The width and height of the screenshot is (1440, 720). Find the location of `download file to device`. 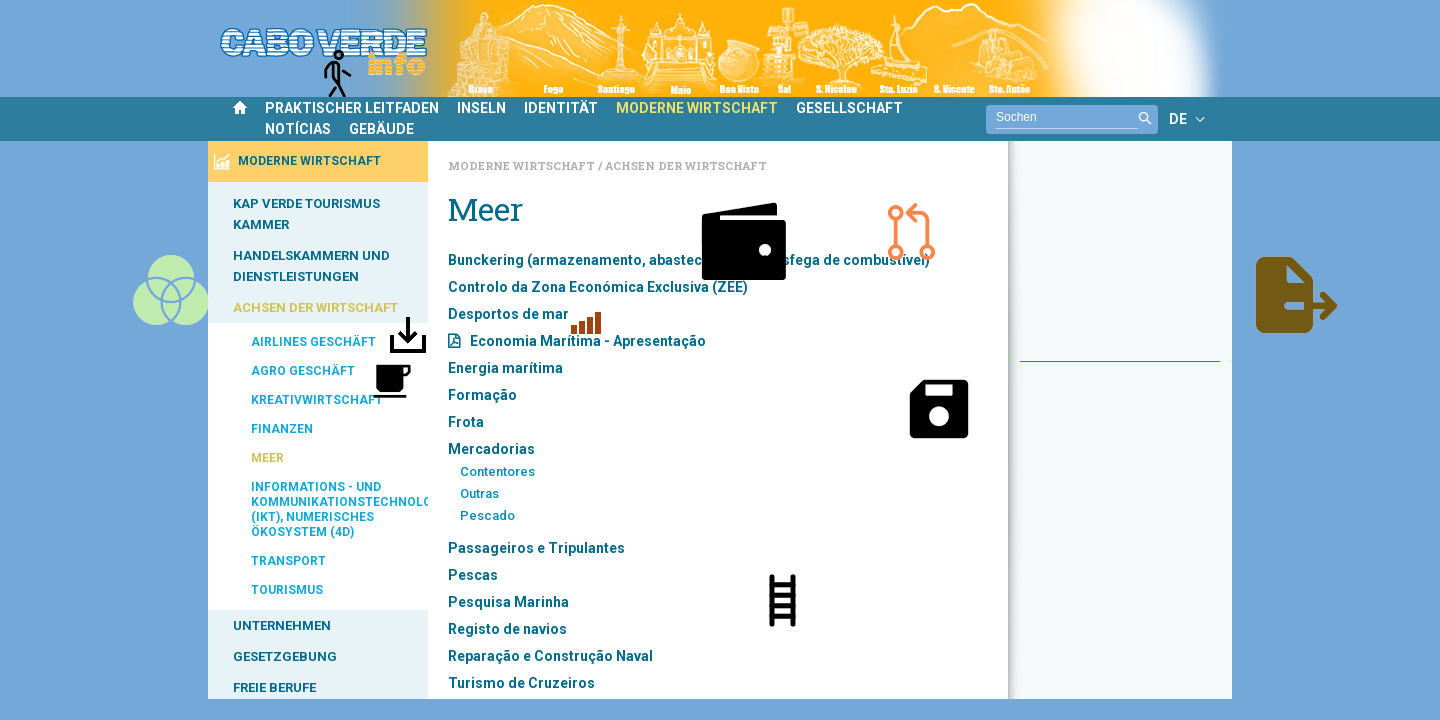

download file to device is located at coordinates (408, 335).